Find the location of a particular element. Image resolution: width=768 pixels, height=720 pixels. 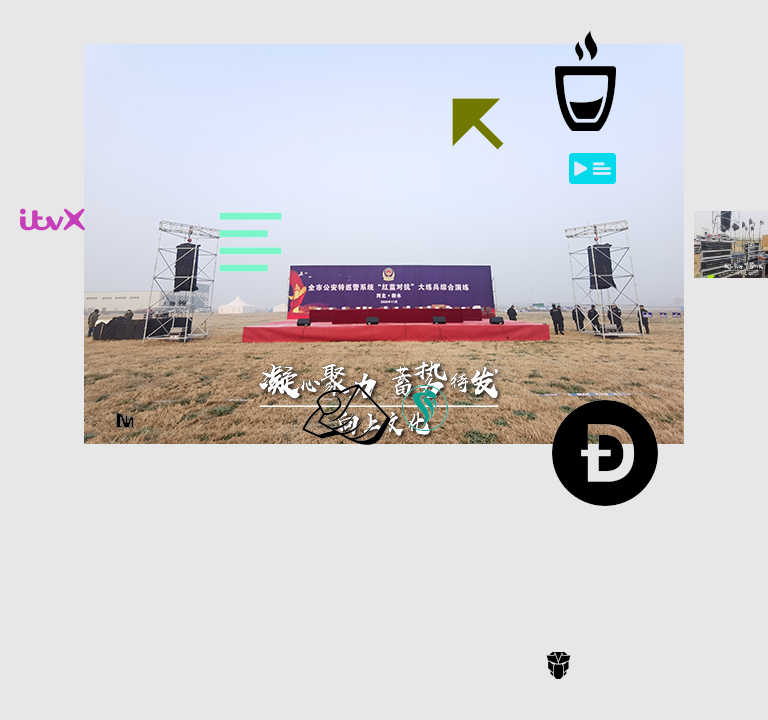

open the ITVX streaming app is located at coordinates (52, 219).